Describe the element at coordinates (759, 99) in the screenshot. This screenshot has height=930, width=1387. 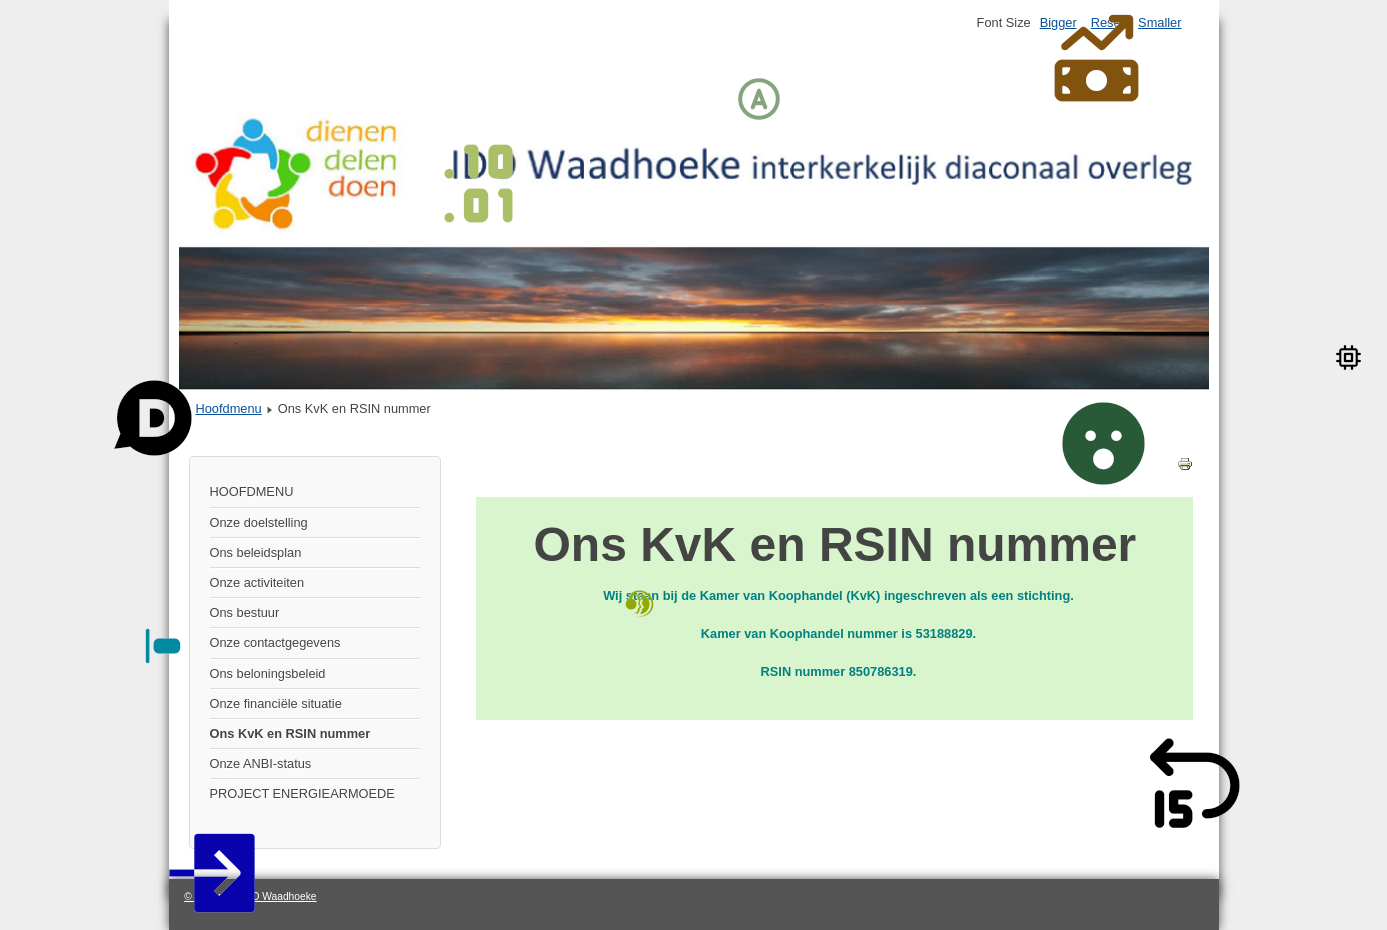
I see `xbox controller A button indicator` at that location.